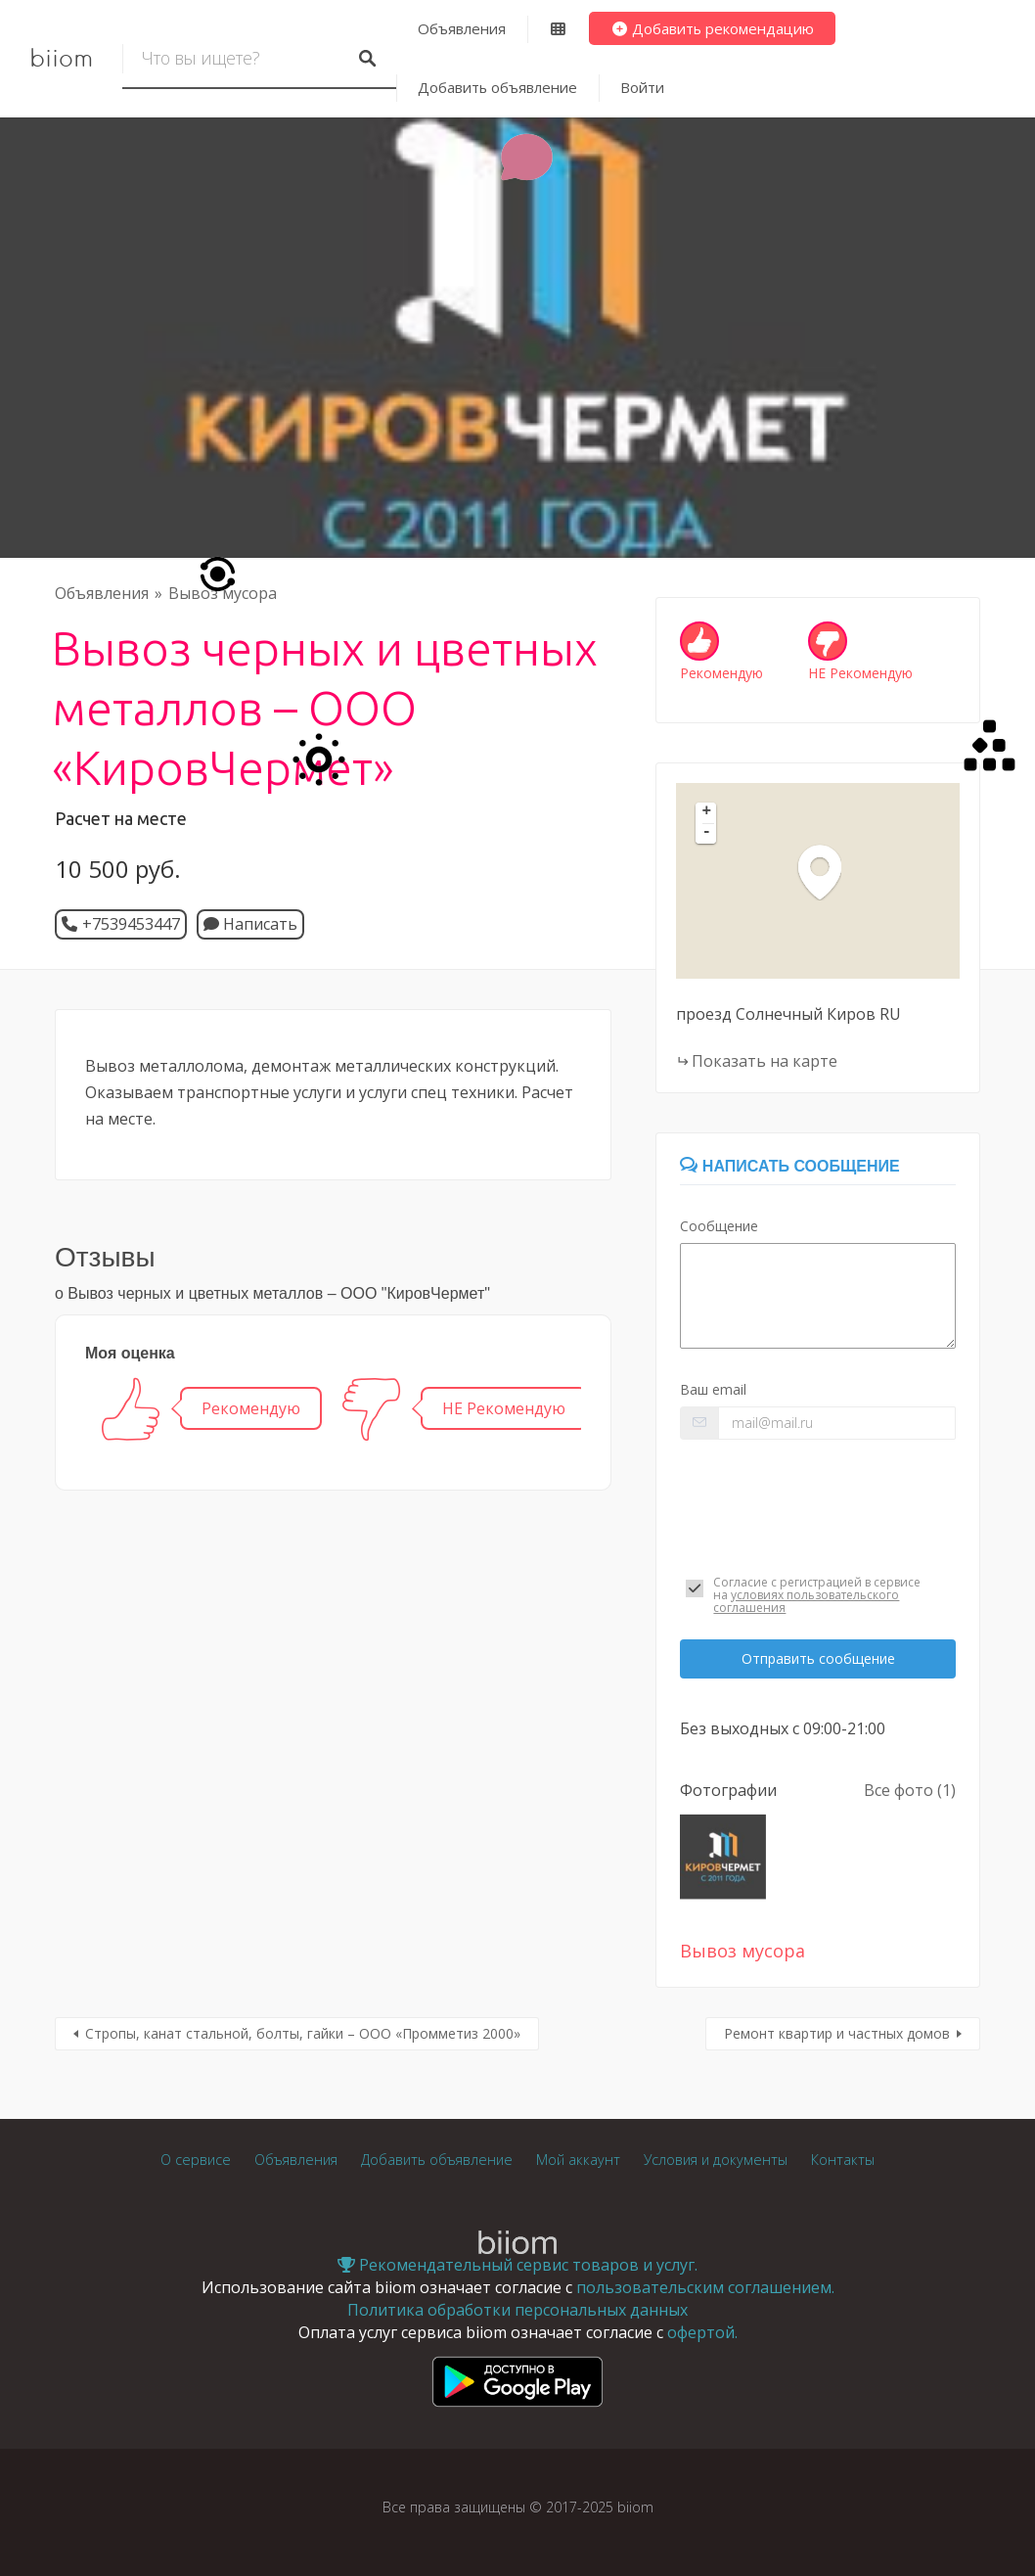 This screenshot has width=1035, height=2576. What do you see at coordinates (989, 745) in the screenshot?
I see `view stacked or layered resources` at bounding box center [989, 745].